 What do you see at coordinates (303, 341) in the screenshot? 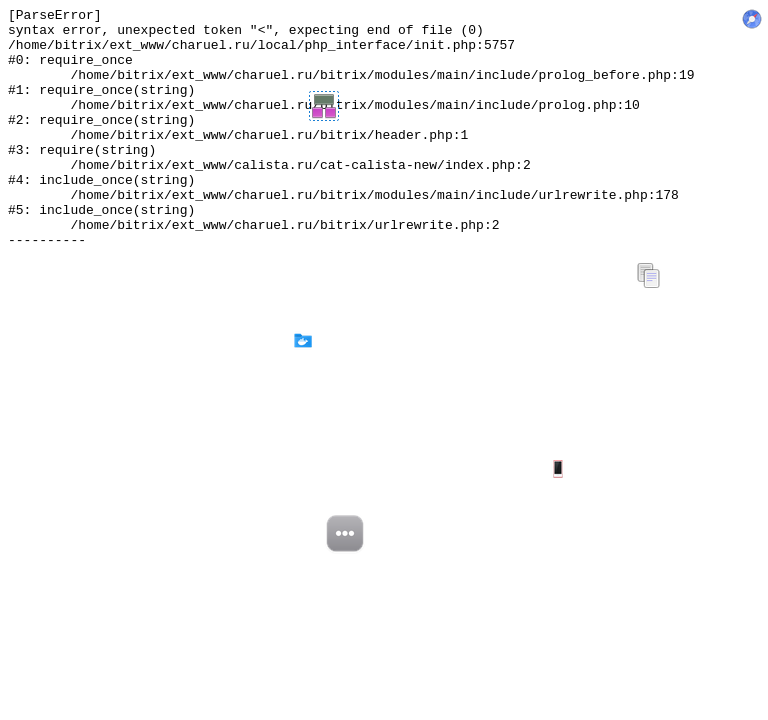
I see `open folder containing docker projects` at bounding box center [303, 341].